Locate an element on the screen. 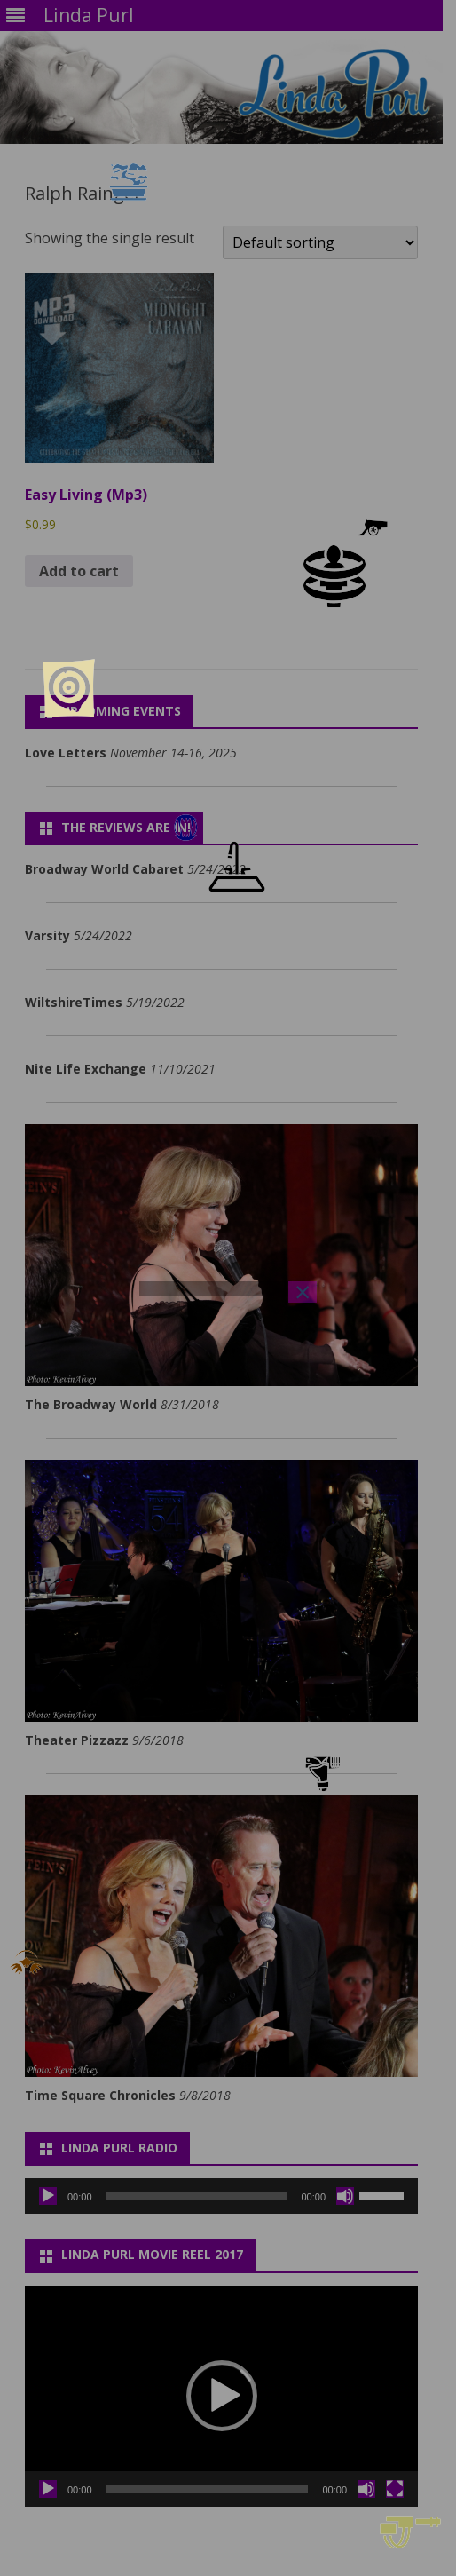 The height and width of the screenshot is (2576, 456). activate teleportation portal is located at coordinates (334, 576).